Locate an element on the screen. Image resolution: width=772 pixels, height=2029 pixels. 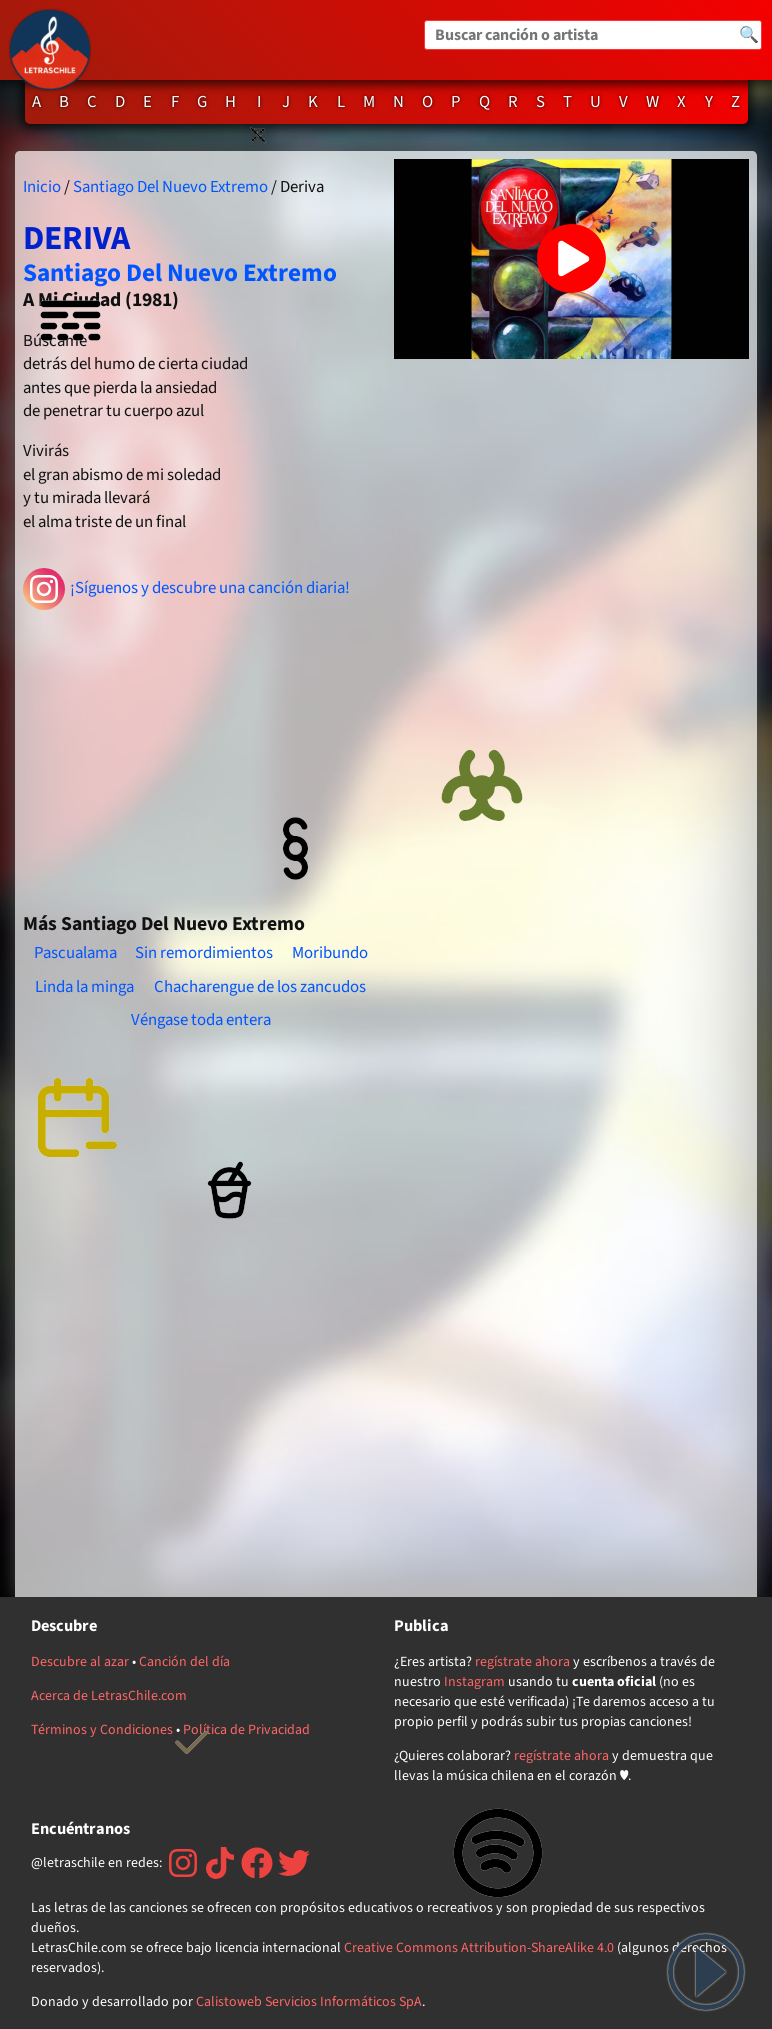
indicates hazardous or biohazardous material warning is located at coordinates (482, 788).